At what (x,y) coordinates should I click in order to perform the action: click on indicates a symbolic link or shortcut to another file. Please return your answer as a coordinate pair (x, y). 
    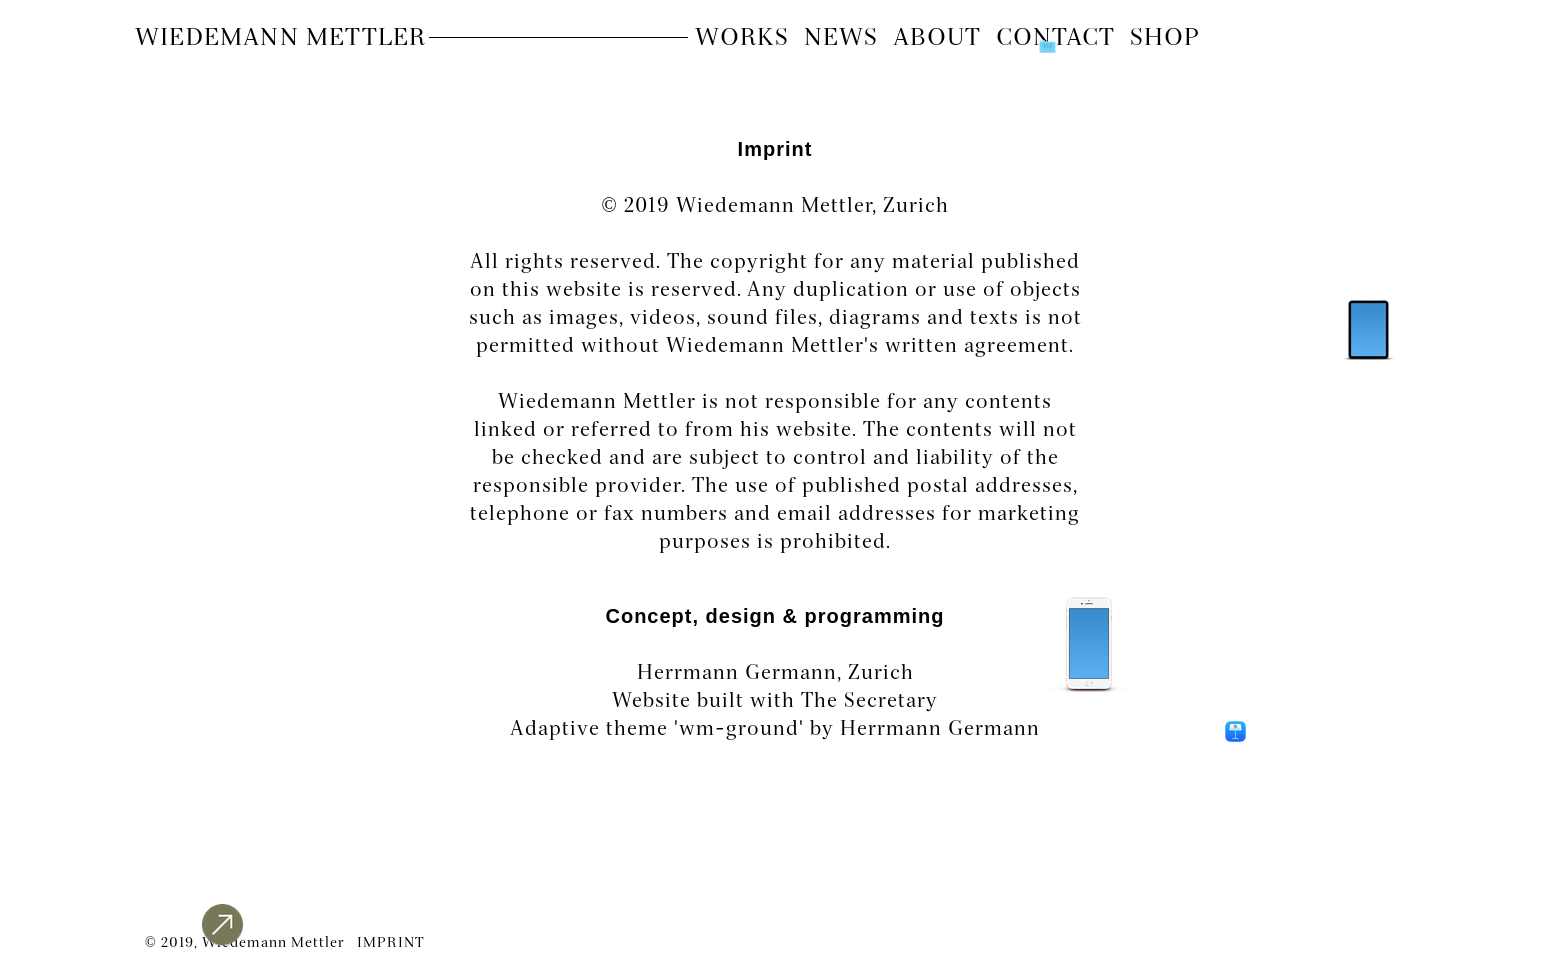
    Looking at the image, I should click on (222, 924).